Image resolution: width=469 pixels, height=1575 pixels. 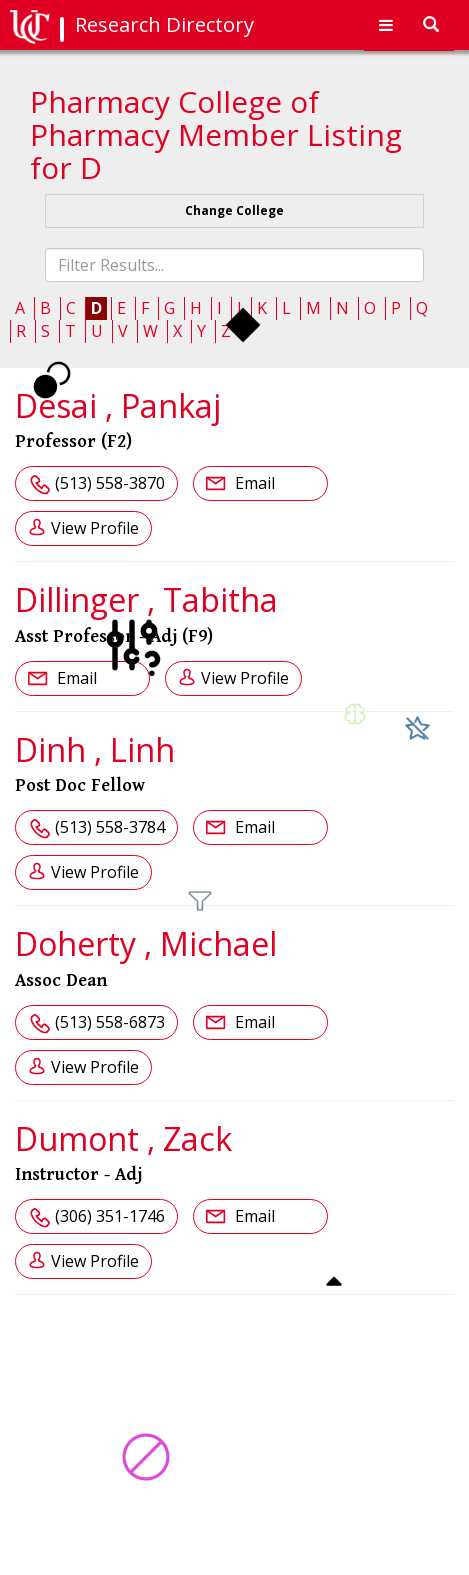 What do you see at coordinates (334, 1282) in the screenshot?
I see `collapse an expanded section` at bounding box center [334, 1282].